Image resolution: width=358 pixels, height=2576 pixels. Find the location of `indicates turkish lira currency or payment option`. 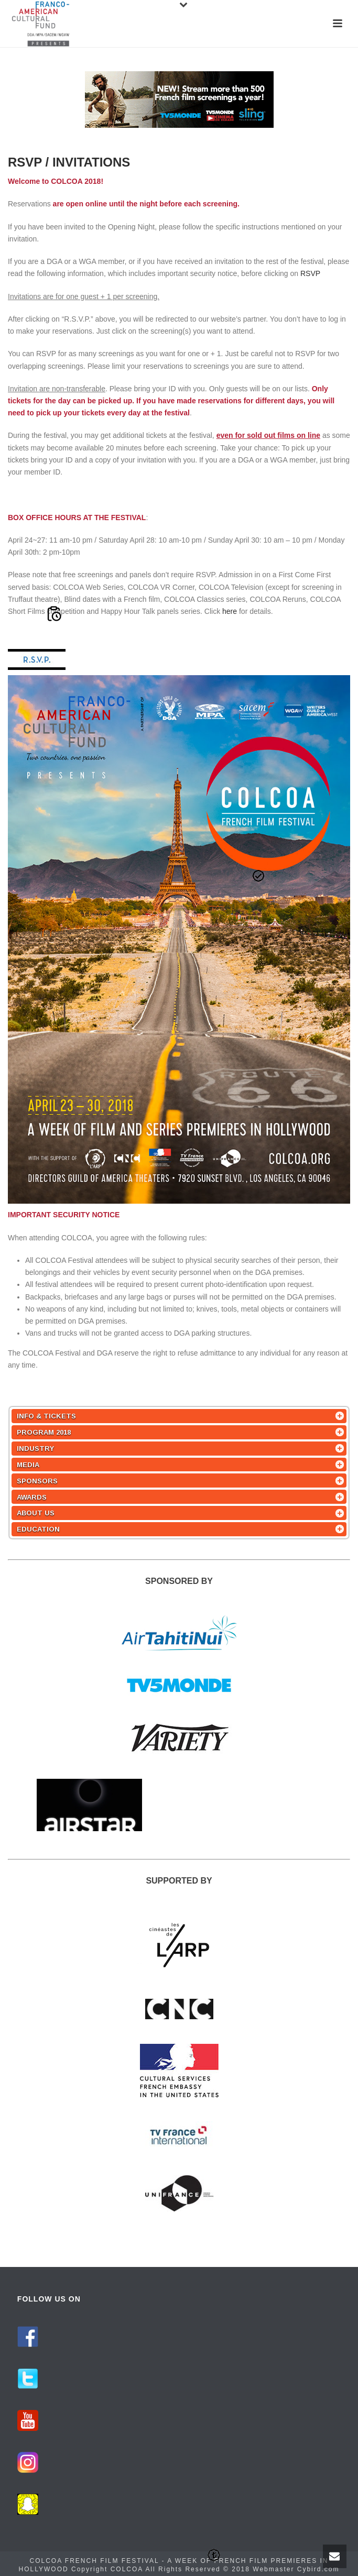

indicates turkish lira currency or payment option is located at coordinates (214, 2555).